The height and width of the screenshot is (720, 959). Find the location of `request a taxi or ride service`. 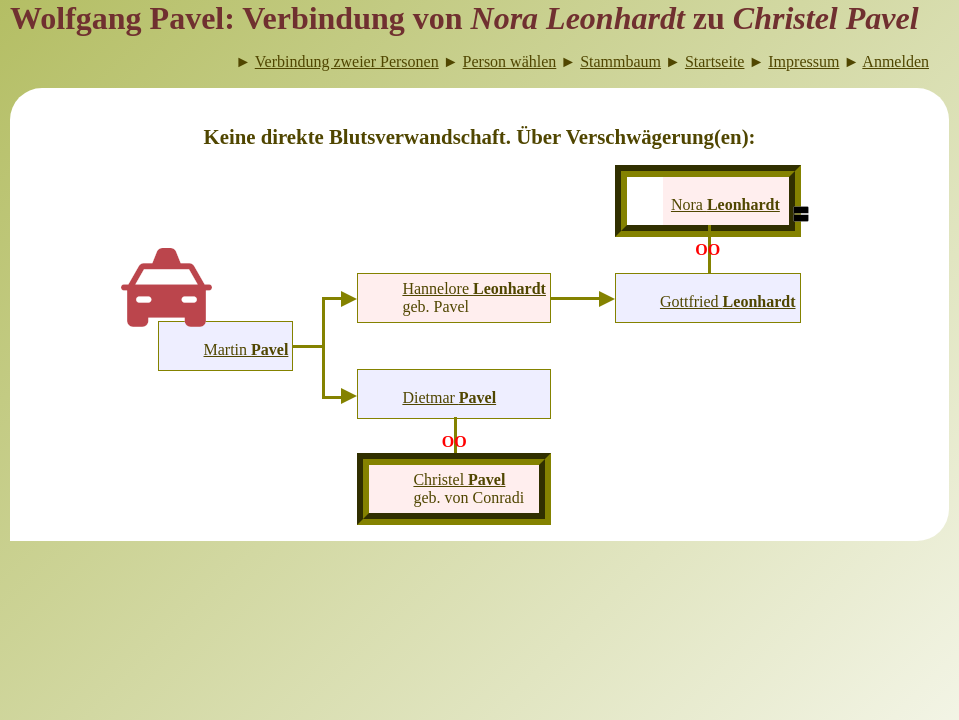

request a taxi or ride service is located at coordinates (166, 293).